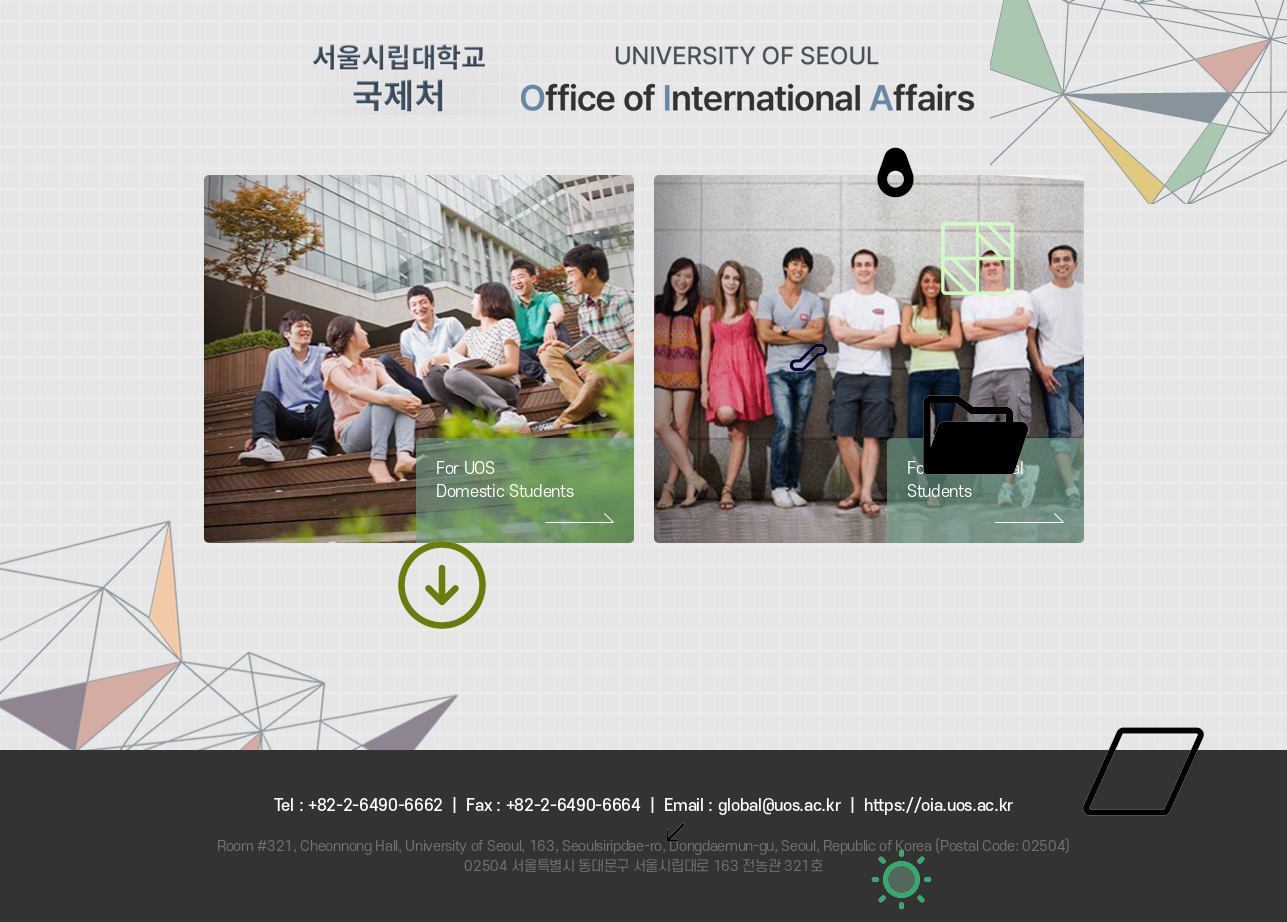  What do you see at coordinates (977, 258) in the screenshot?
I see `toggle transparency grid view` at bounding box center [977, 258].